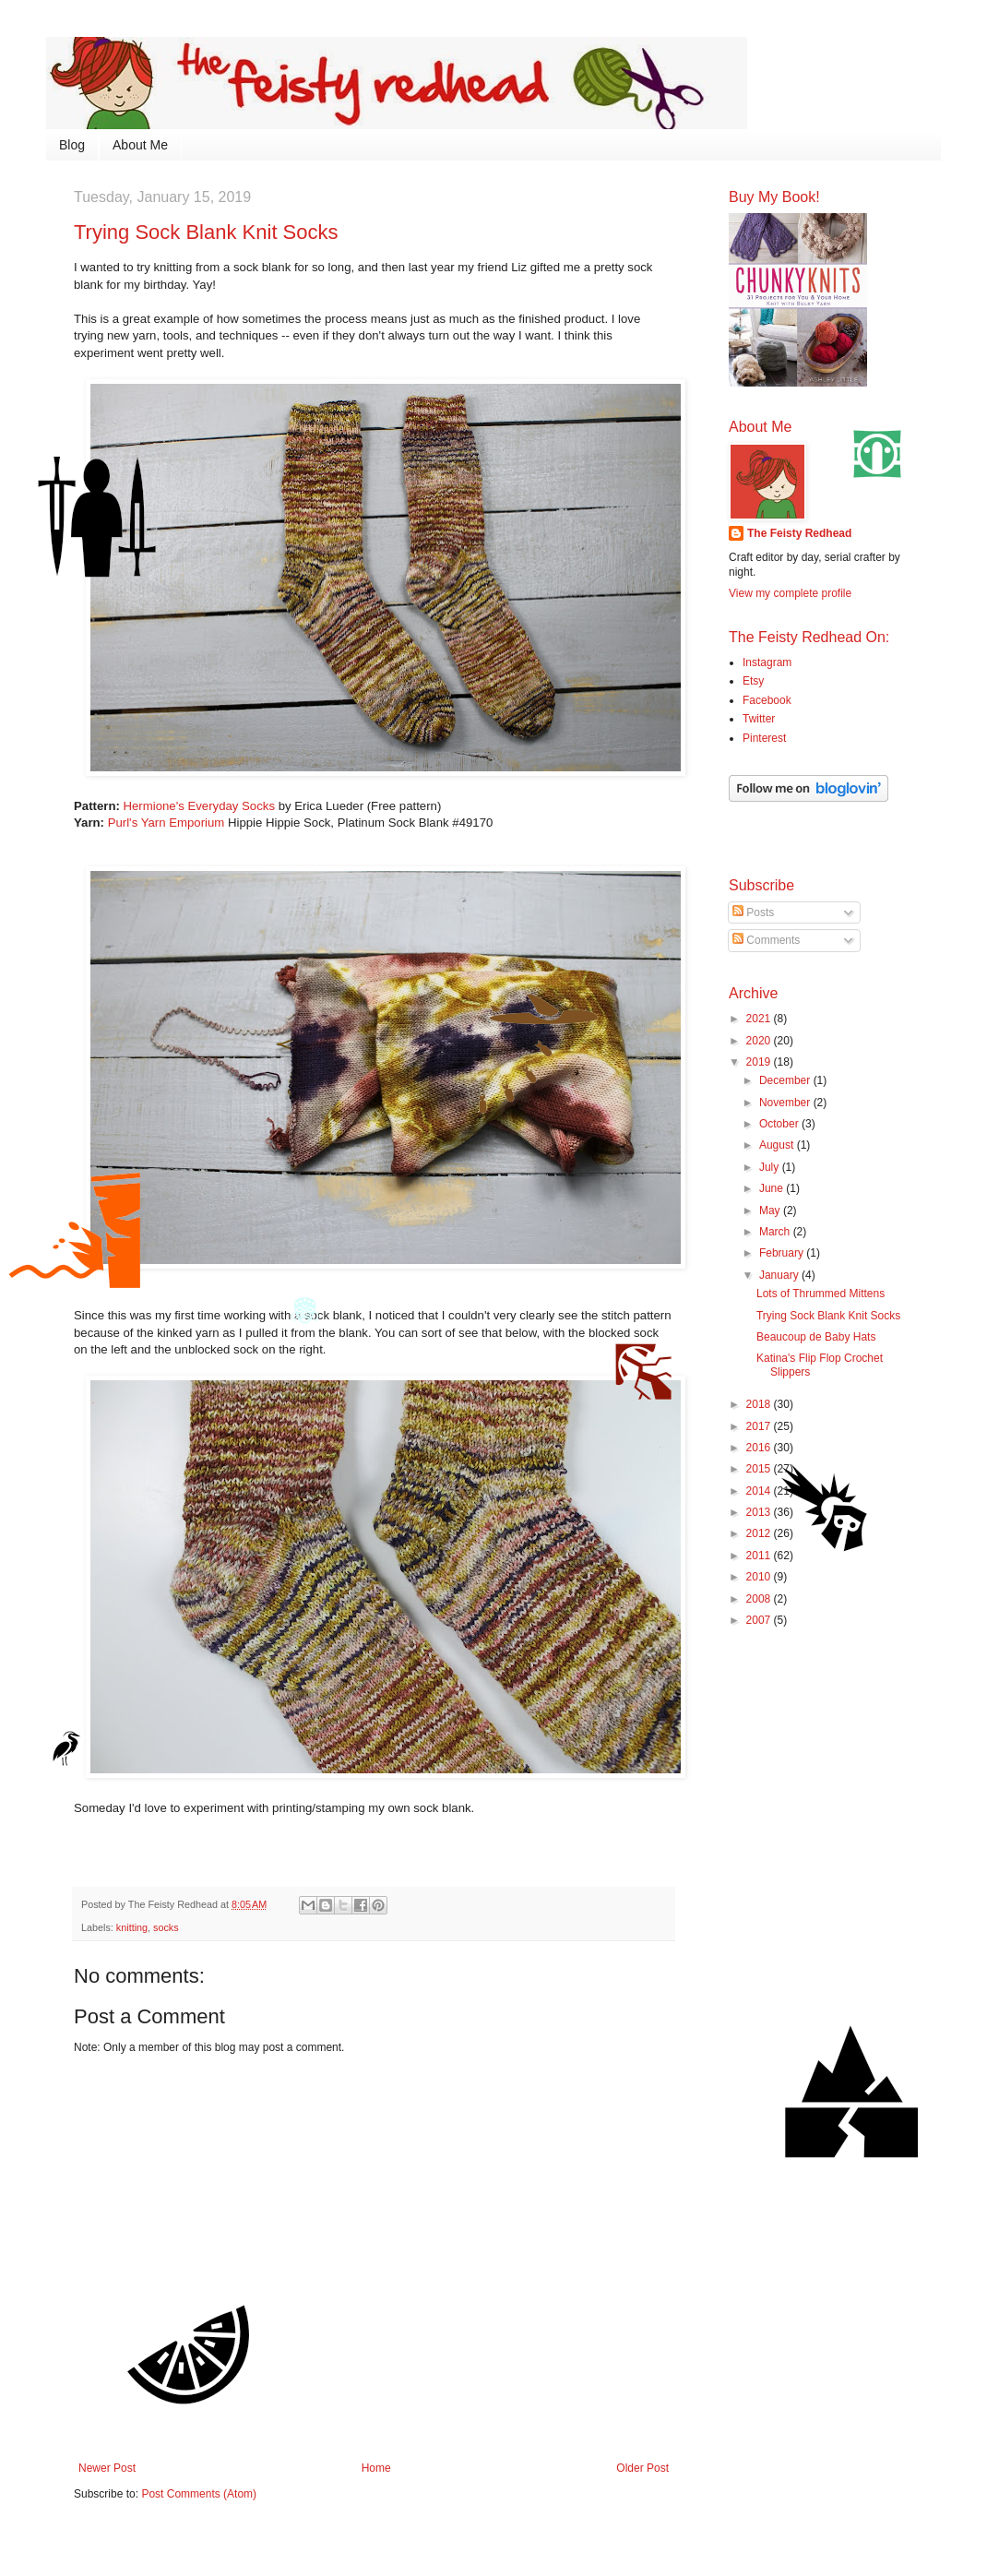 The width and height of the screenshot is (987, 2576). What do you see at coordinates (643, 1371) in the screenshot?
I see `activate a power-up or special ability` at bounding box center [643, 1371].